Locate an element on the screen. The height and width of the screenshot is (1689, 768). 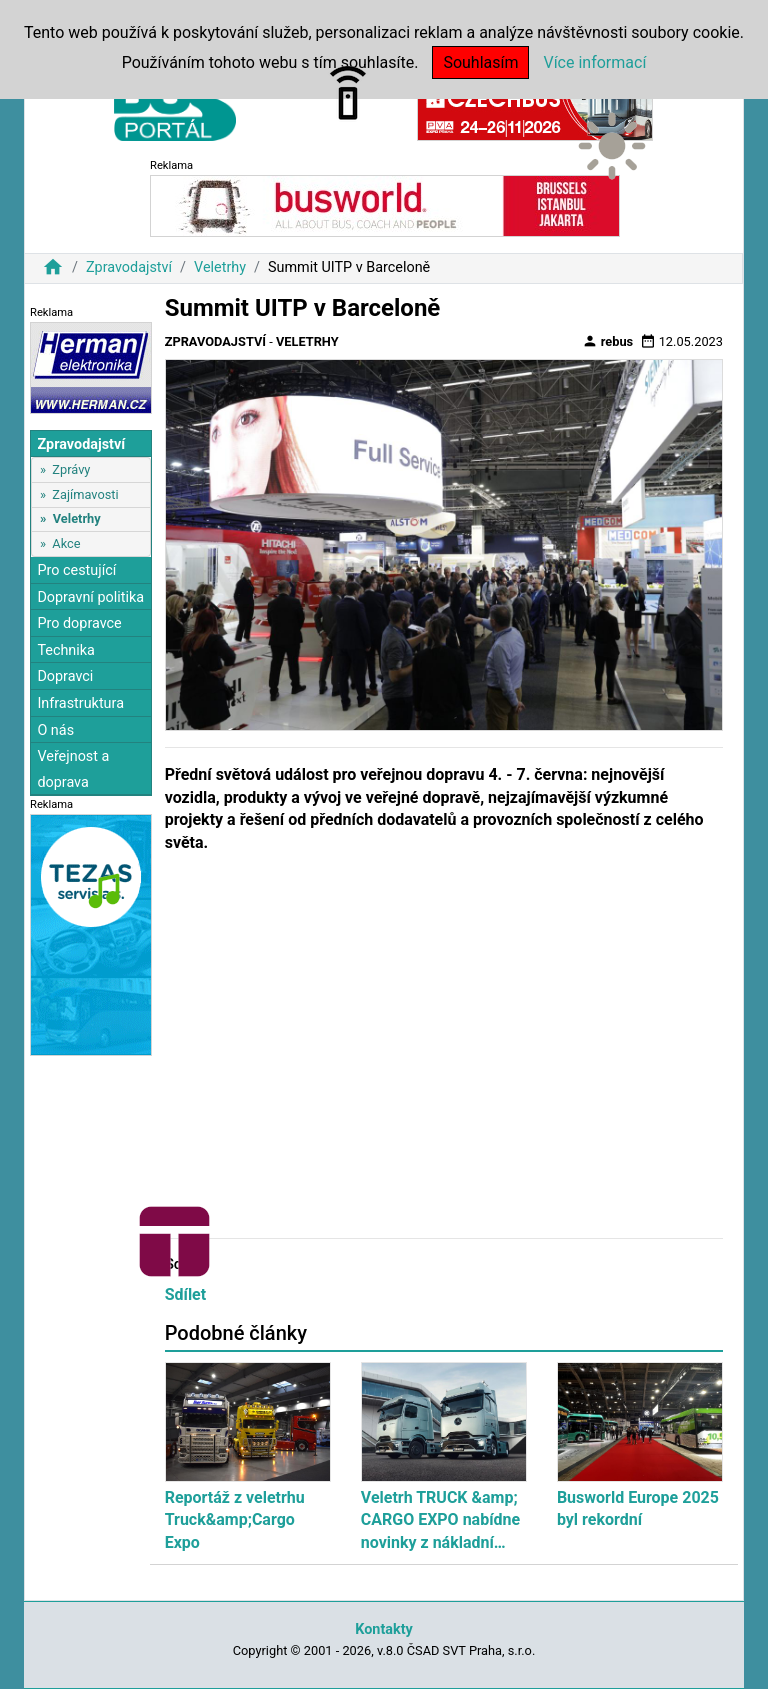
access music library or audio files is located at coordinates (106, 891).